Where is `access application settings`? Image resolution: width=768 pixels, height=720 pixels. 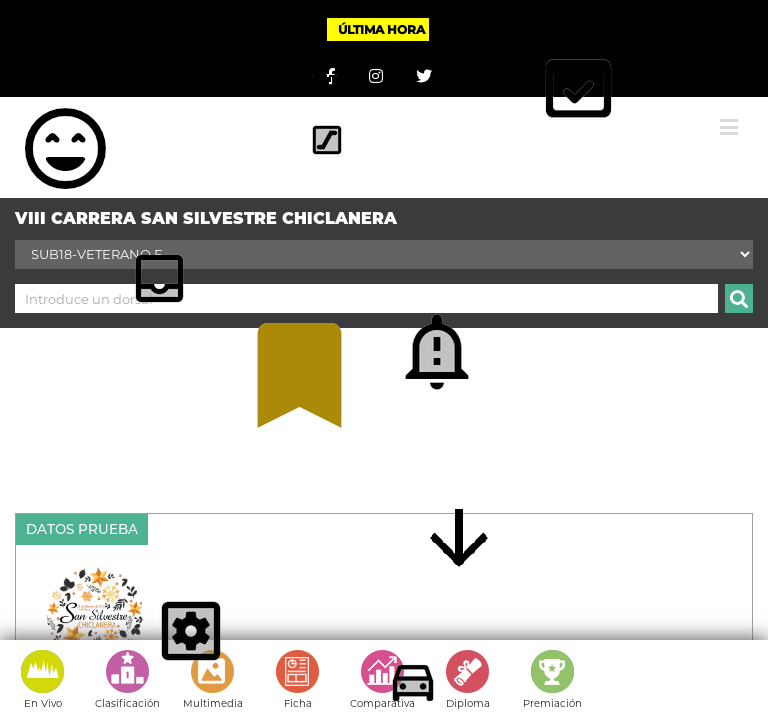 access application settings is located at coordinates (191, 631).